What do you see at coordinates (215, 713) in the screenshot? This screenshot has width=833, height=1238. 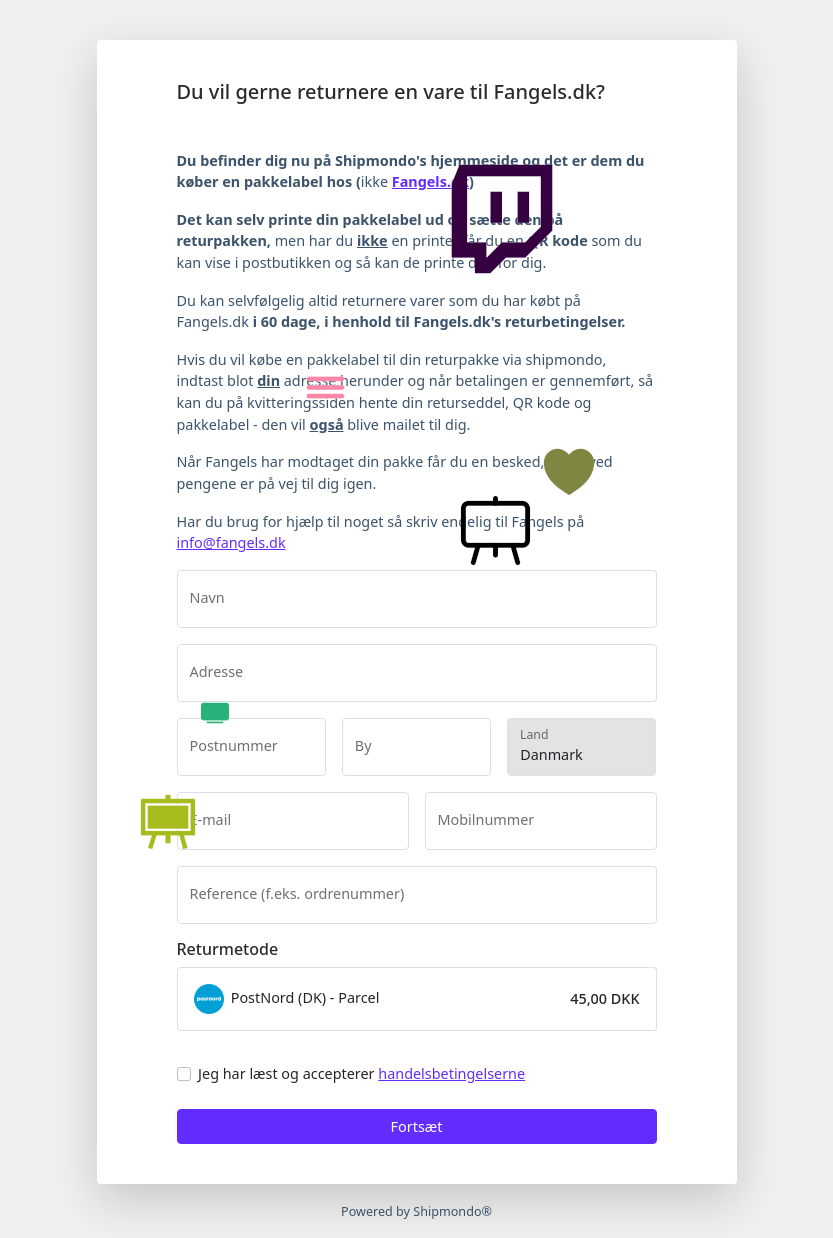 I see `access tv or streaming content` at bounding box center [215, 713].